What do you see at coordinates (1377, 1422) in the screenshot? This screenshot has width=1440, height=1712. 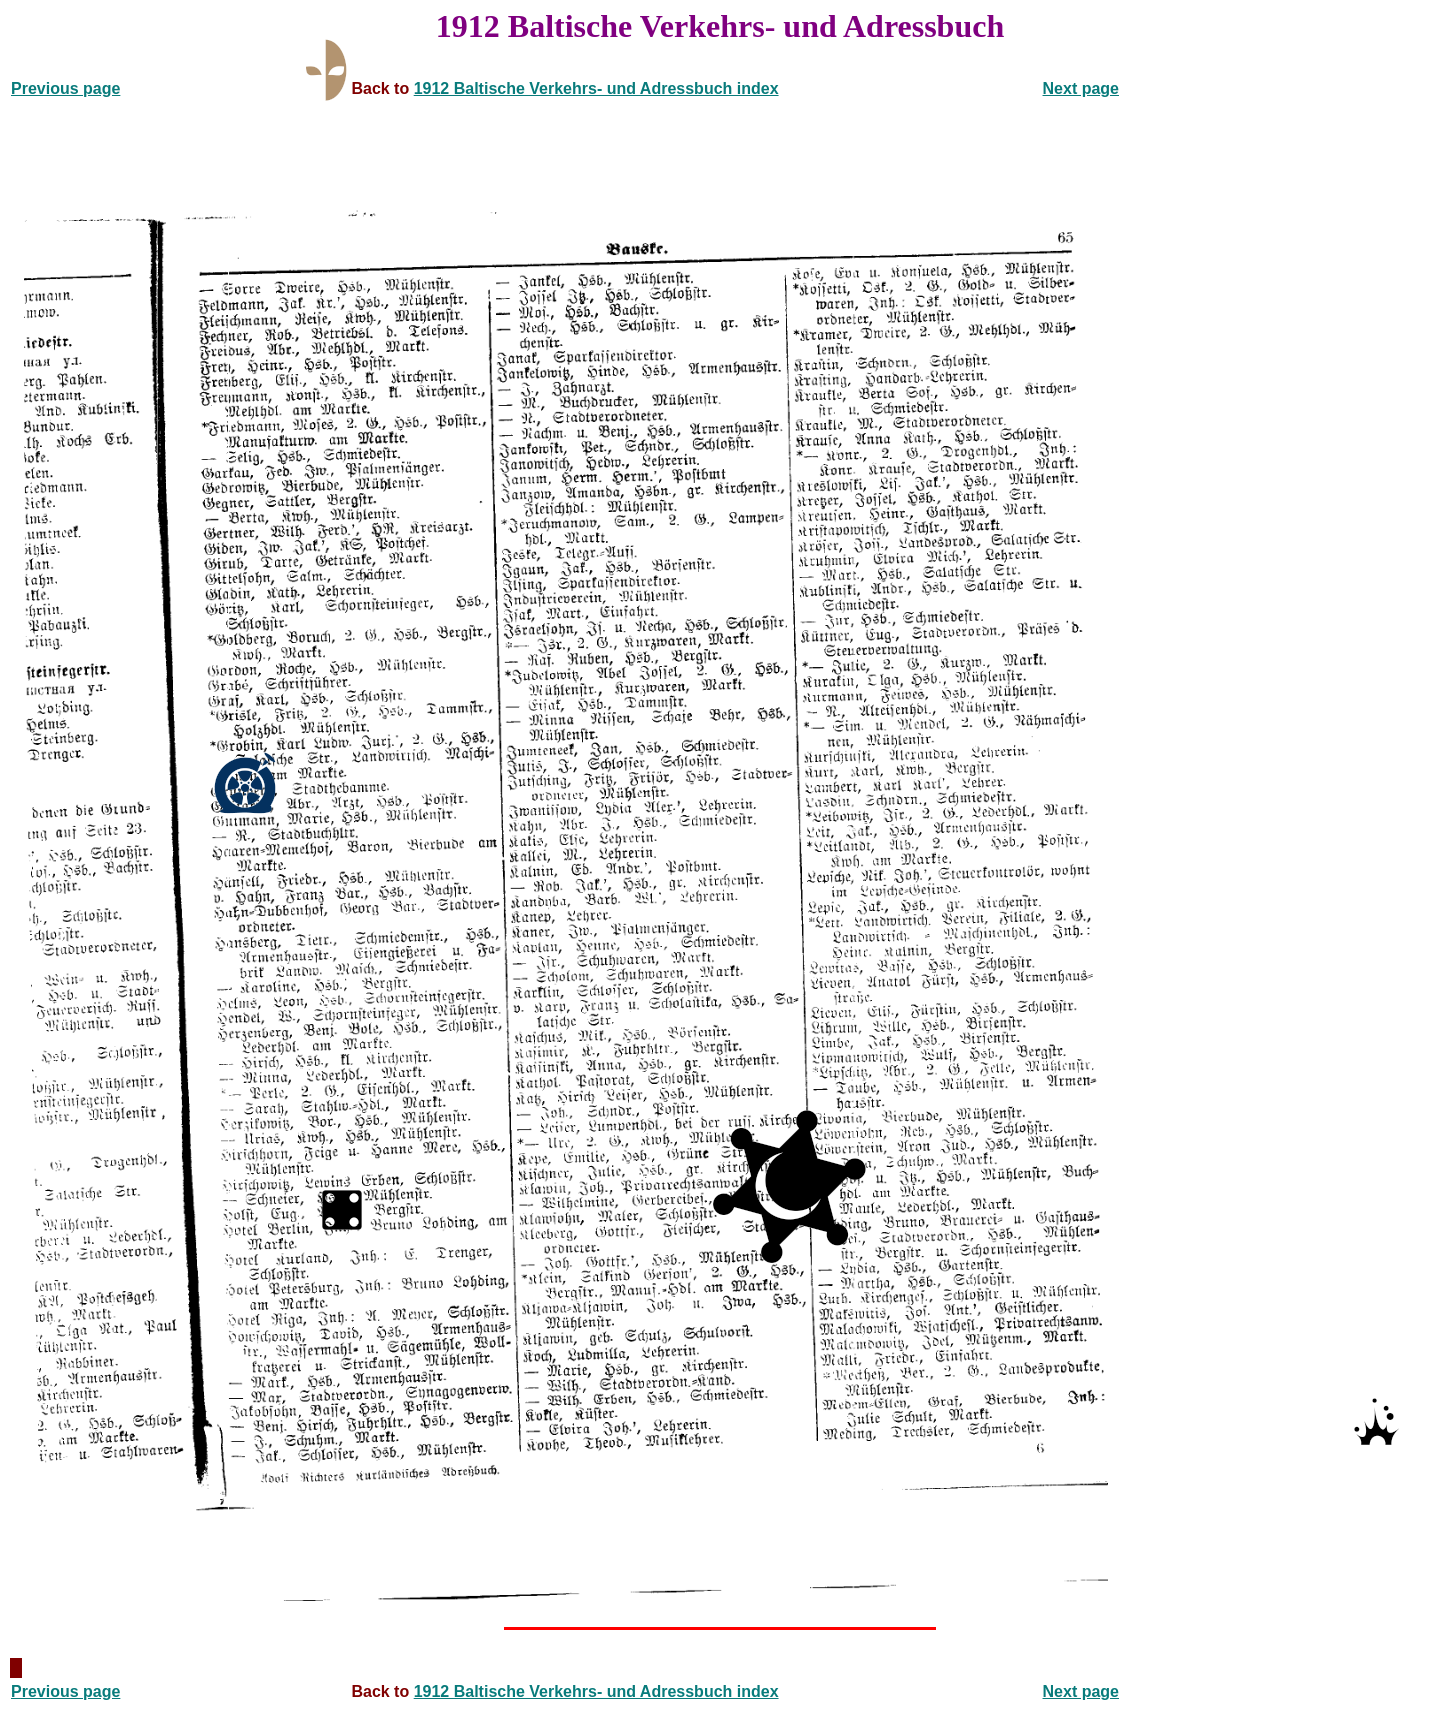 I see `indicates a splash effect or water impact in gameplay` at bounding box center [1377, 1422].